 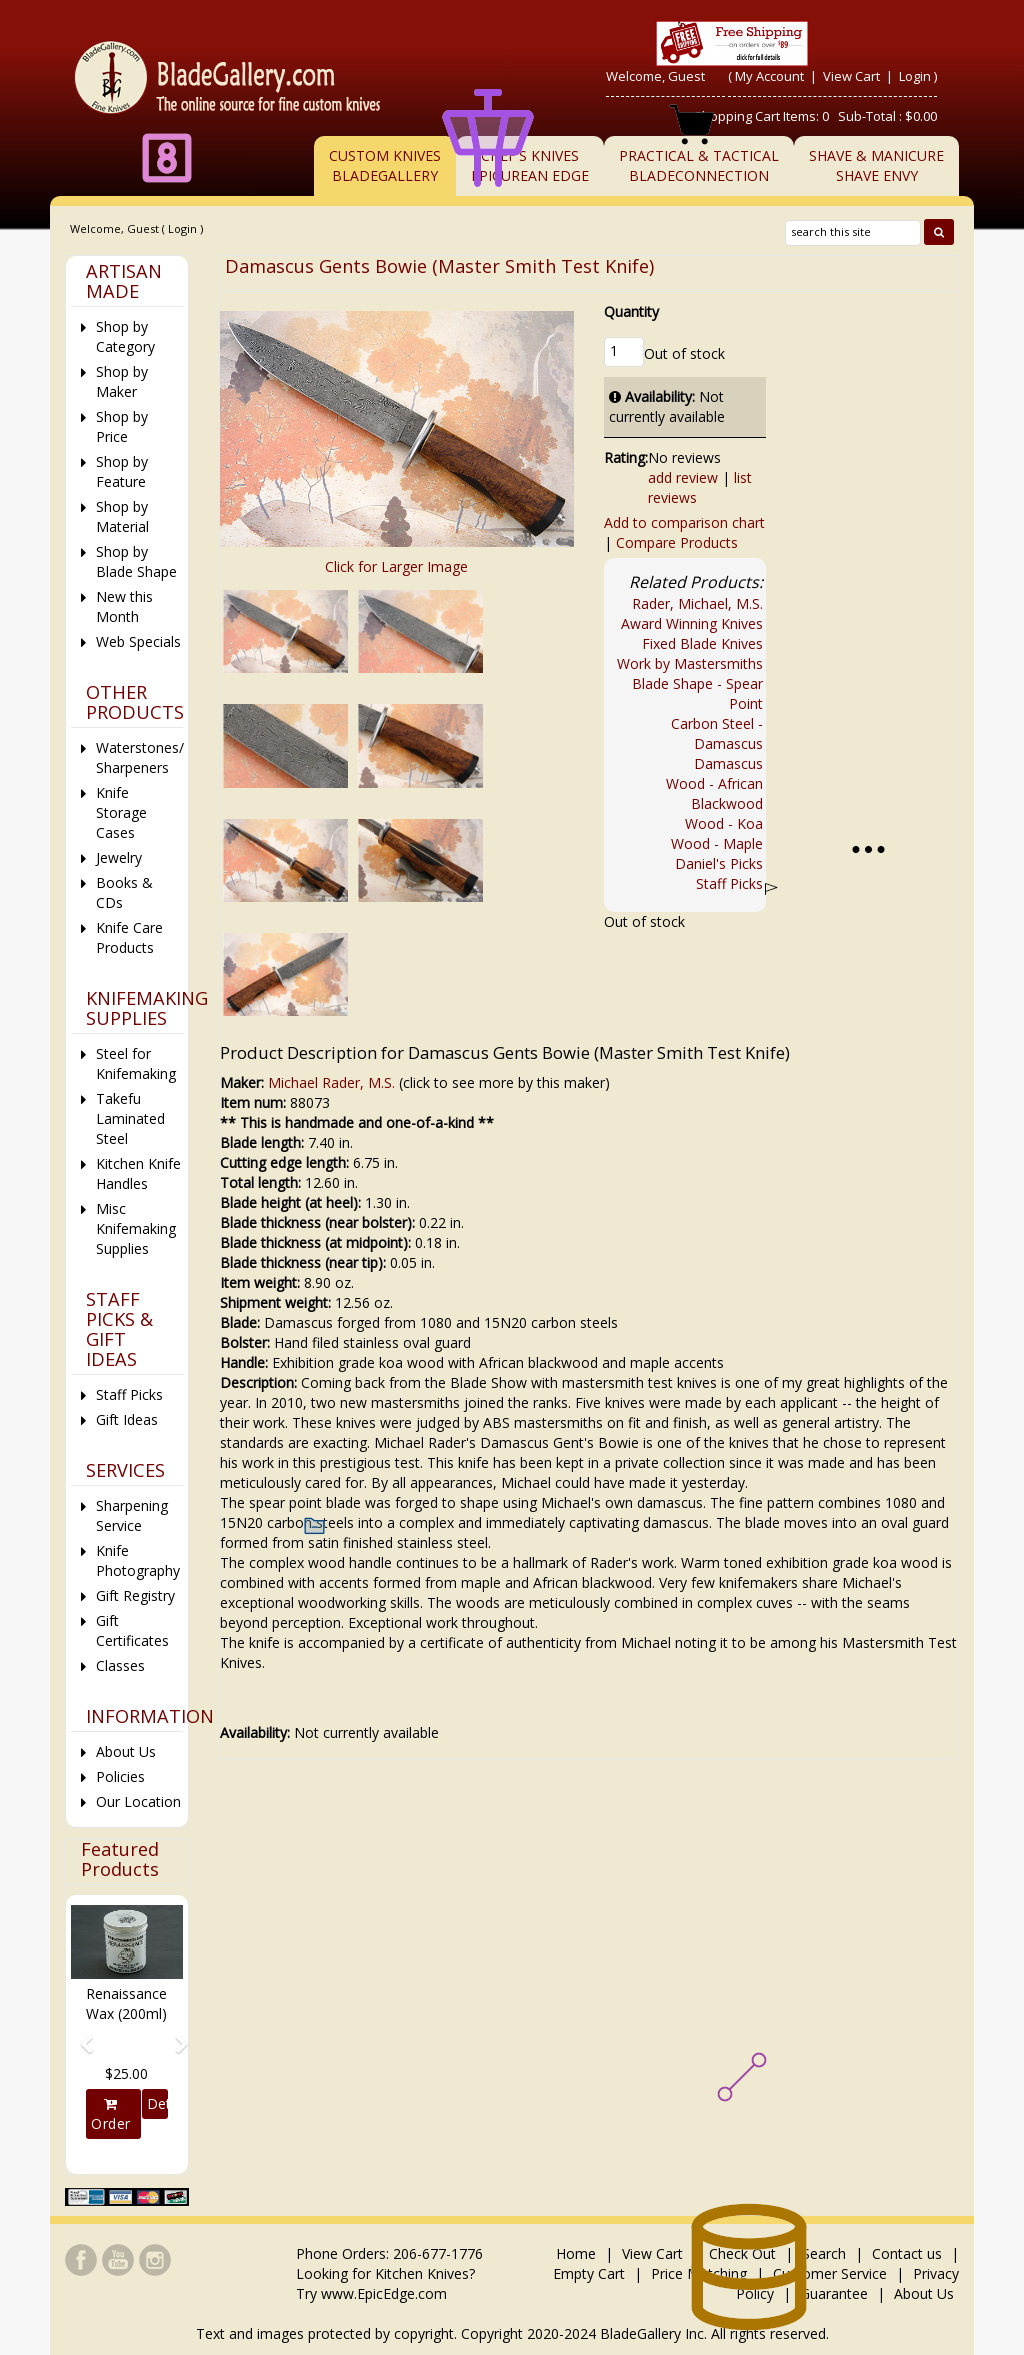 I want to click on view your shopping cart, so click(x=692, y=124).